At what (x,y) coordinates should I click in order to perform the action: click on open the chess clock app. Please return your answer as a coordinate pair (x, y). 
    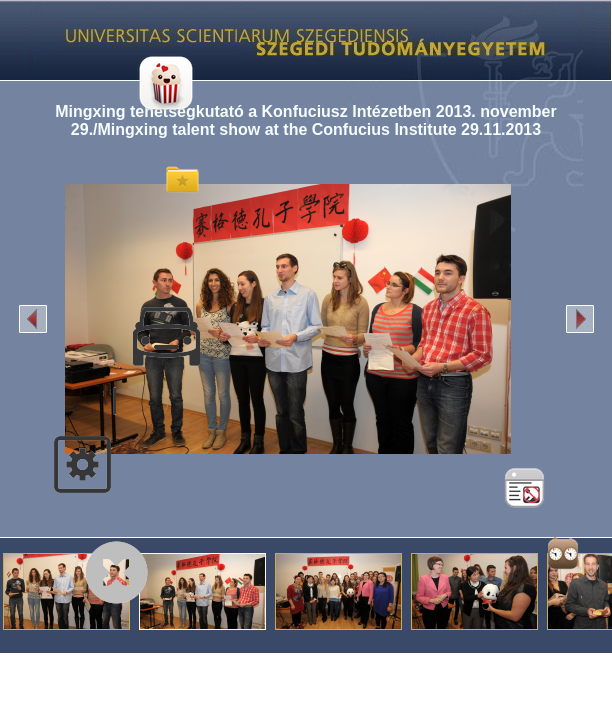
    Looking at the image, I should click on (563, 554).